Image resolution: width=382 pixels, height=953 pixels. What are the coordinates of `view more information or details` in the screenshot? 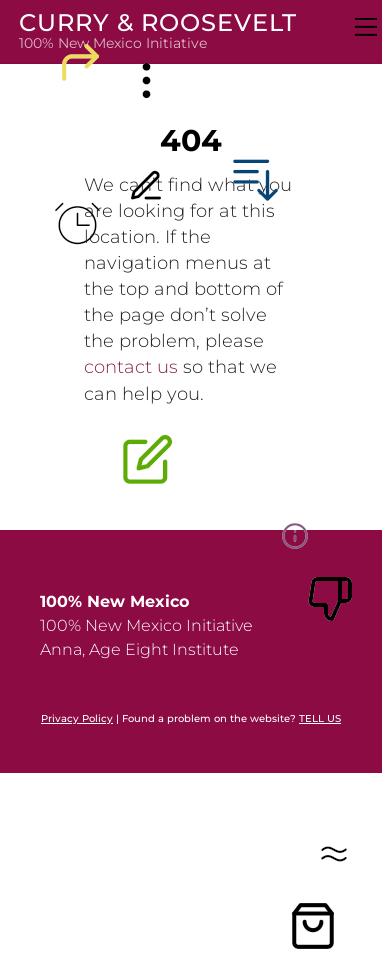 It's located at (295, 536).